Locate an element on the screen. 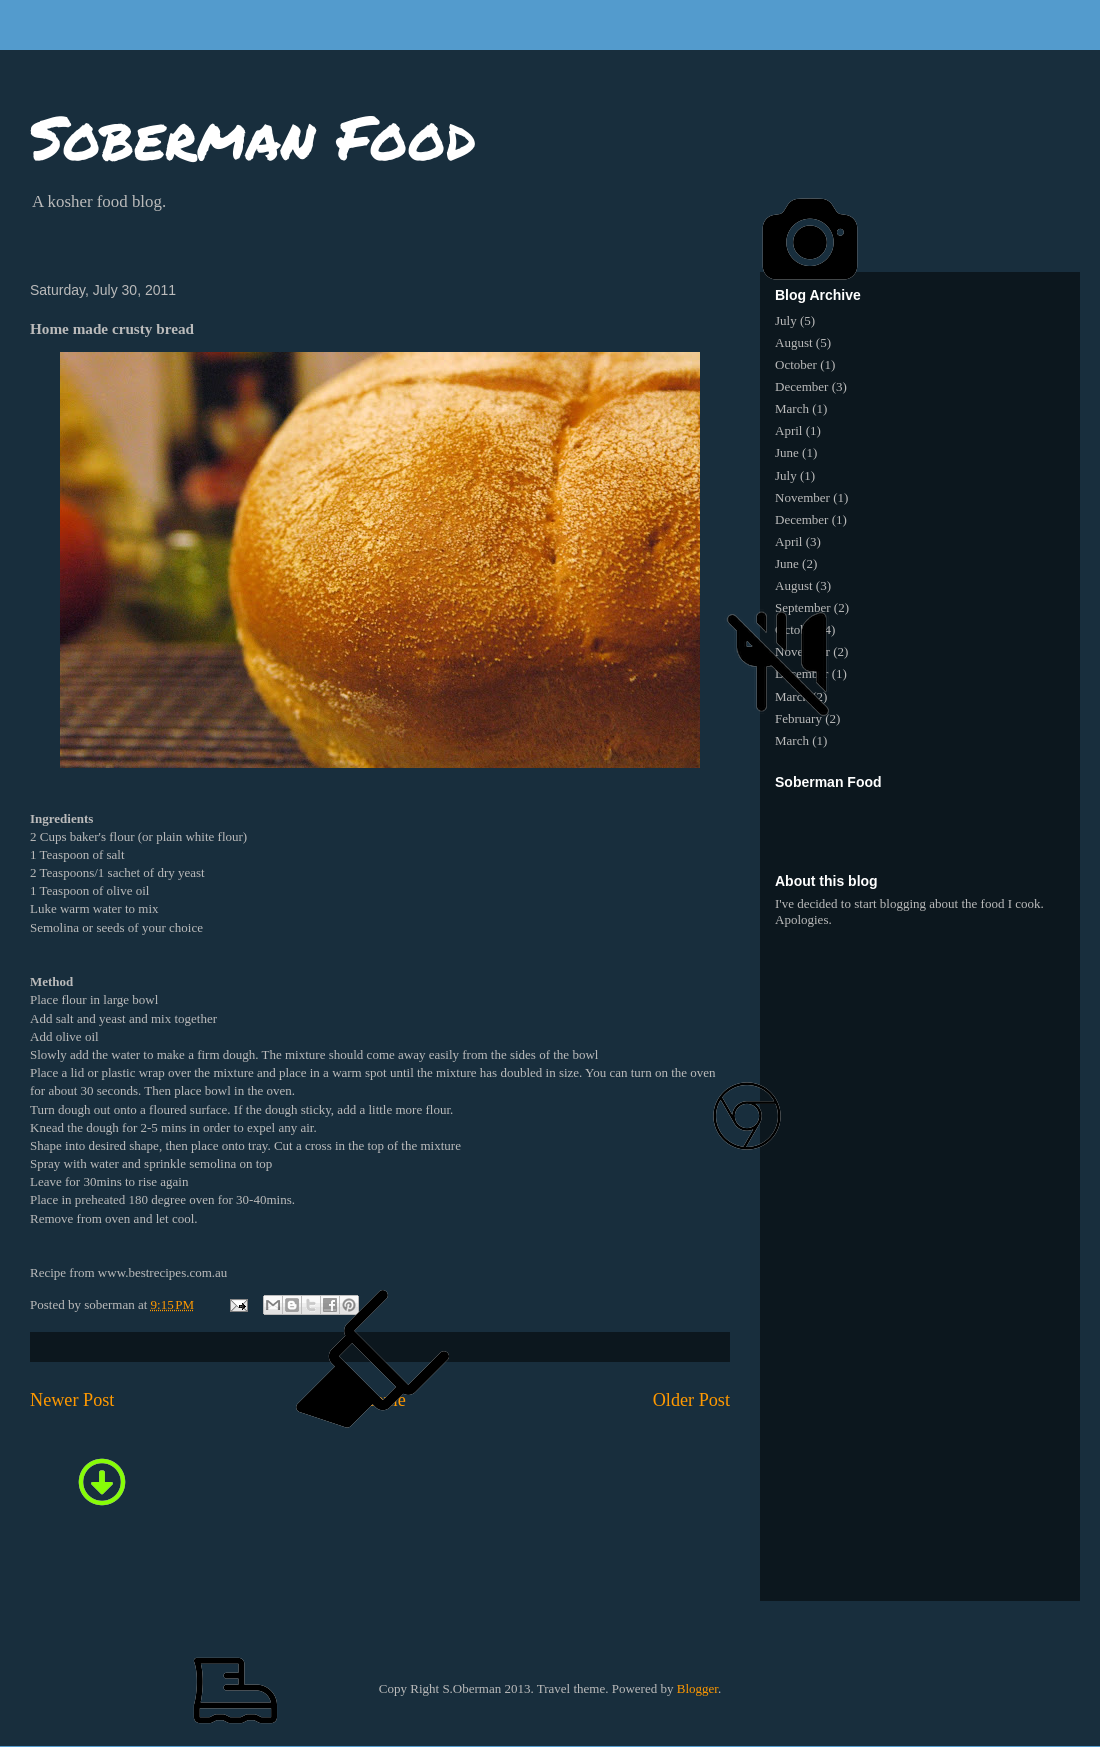 The image size is (1100, 1747). download a file or content is located at coordinates (102, 1482).